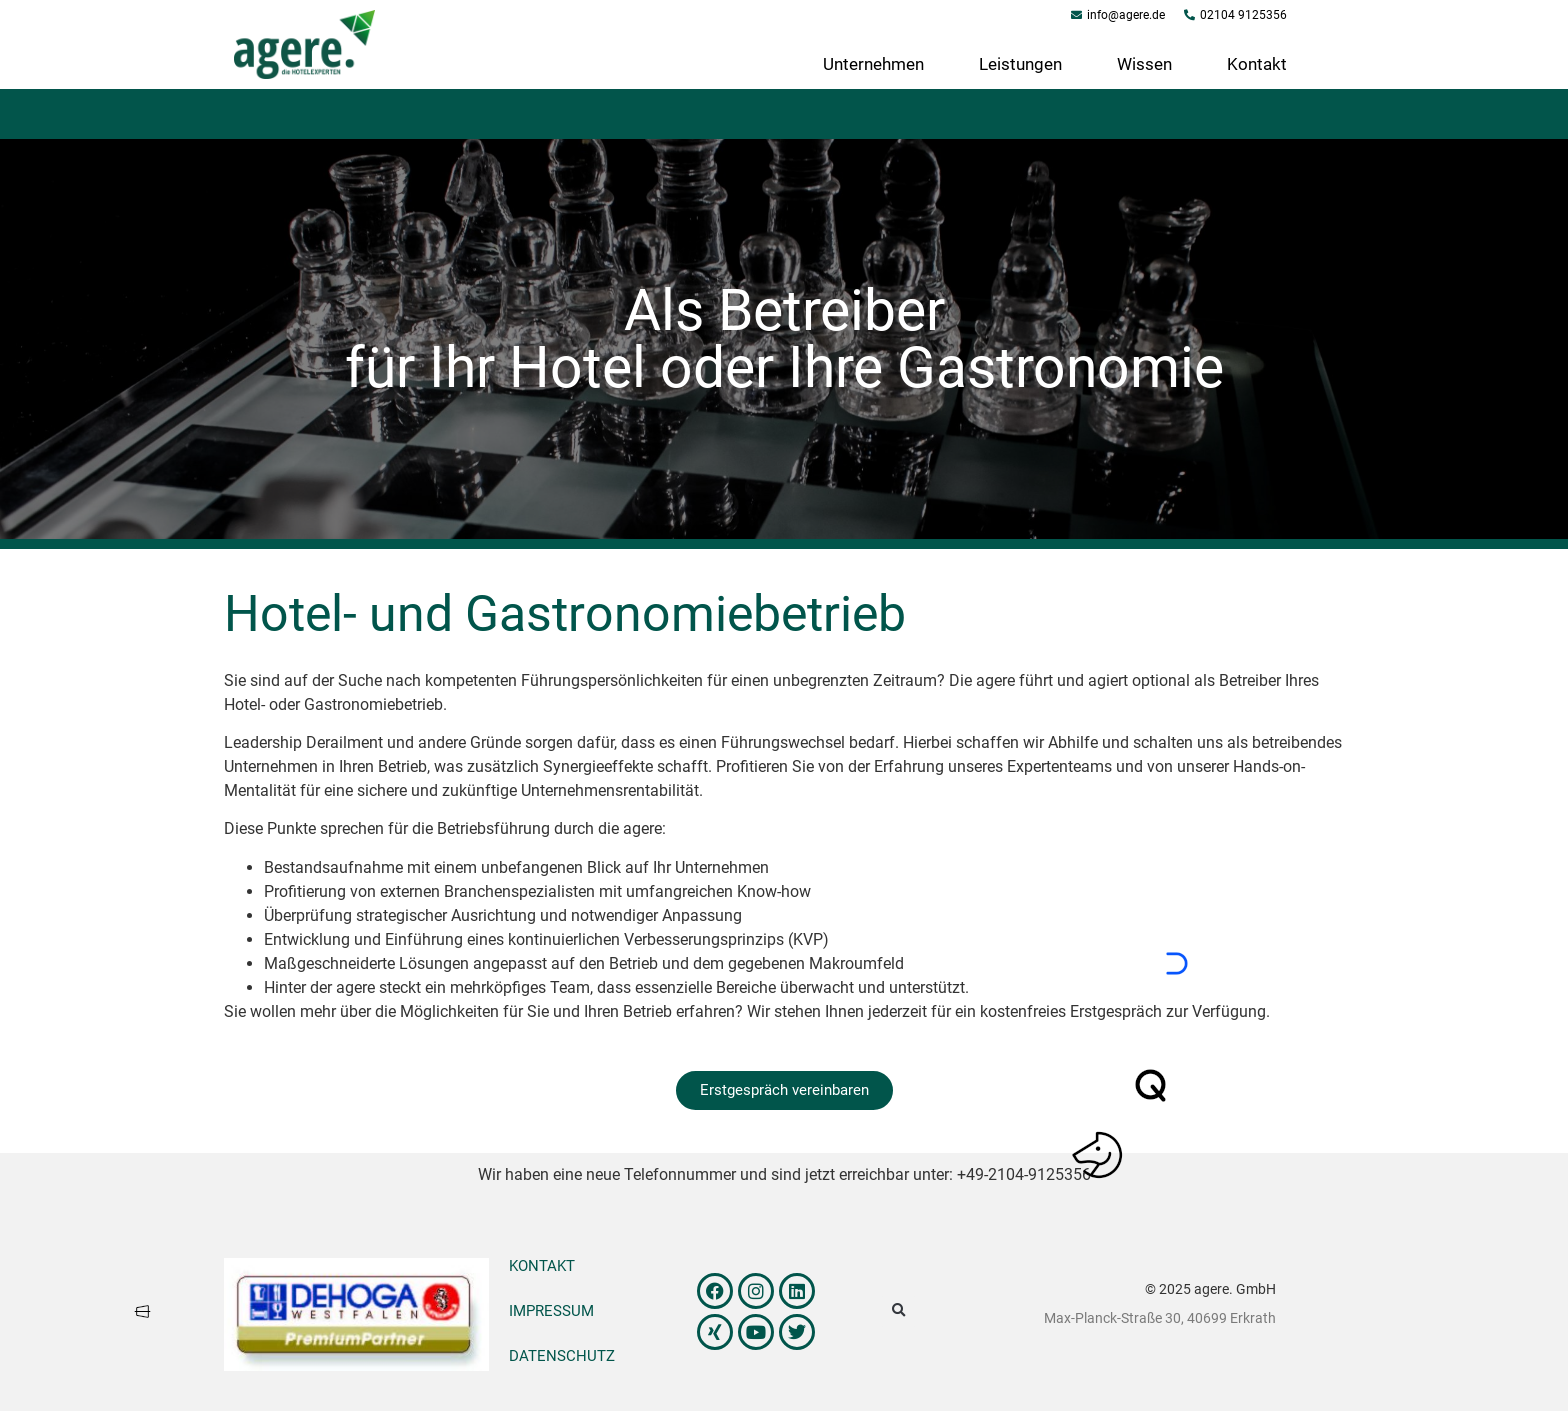  Describe the element at coordinates (142, 1311) in the screenshot. I see `adjust perspective or viewing angle` at that location.